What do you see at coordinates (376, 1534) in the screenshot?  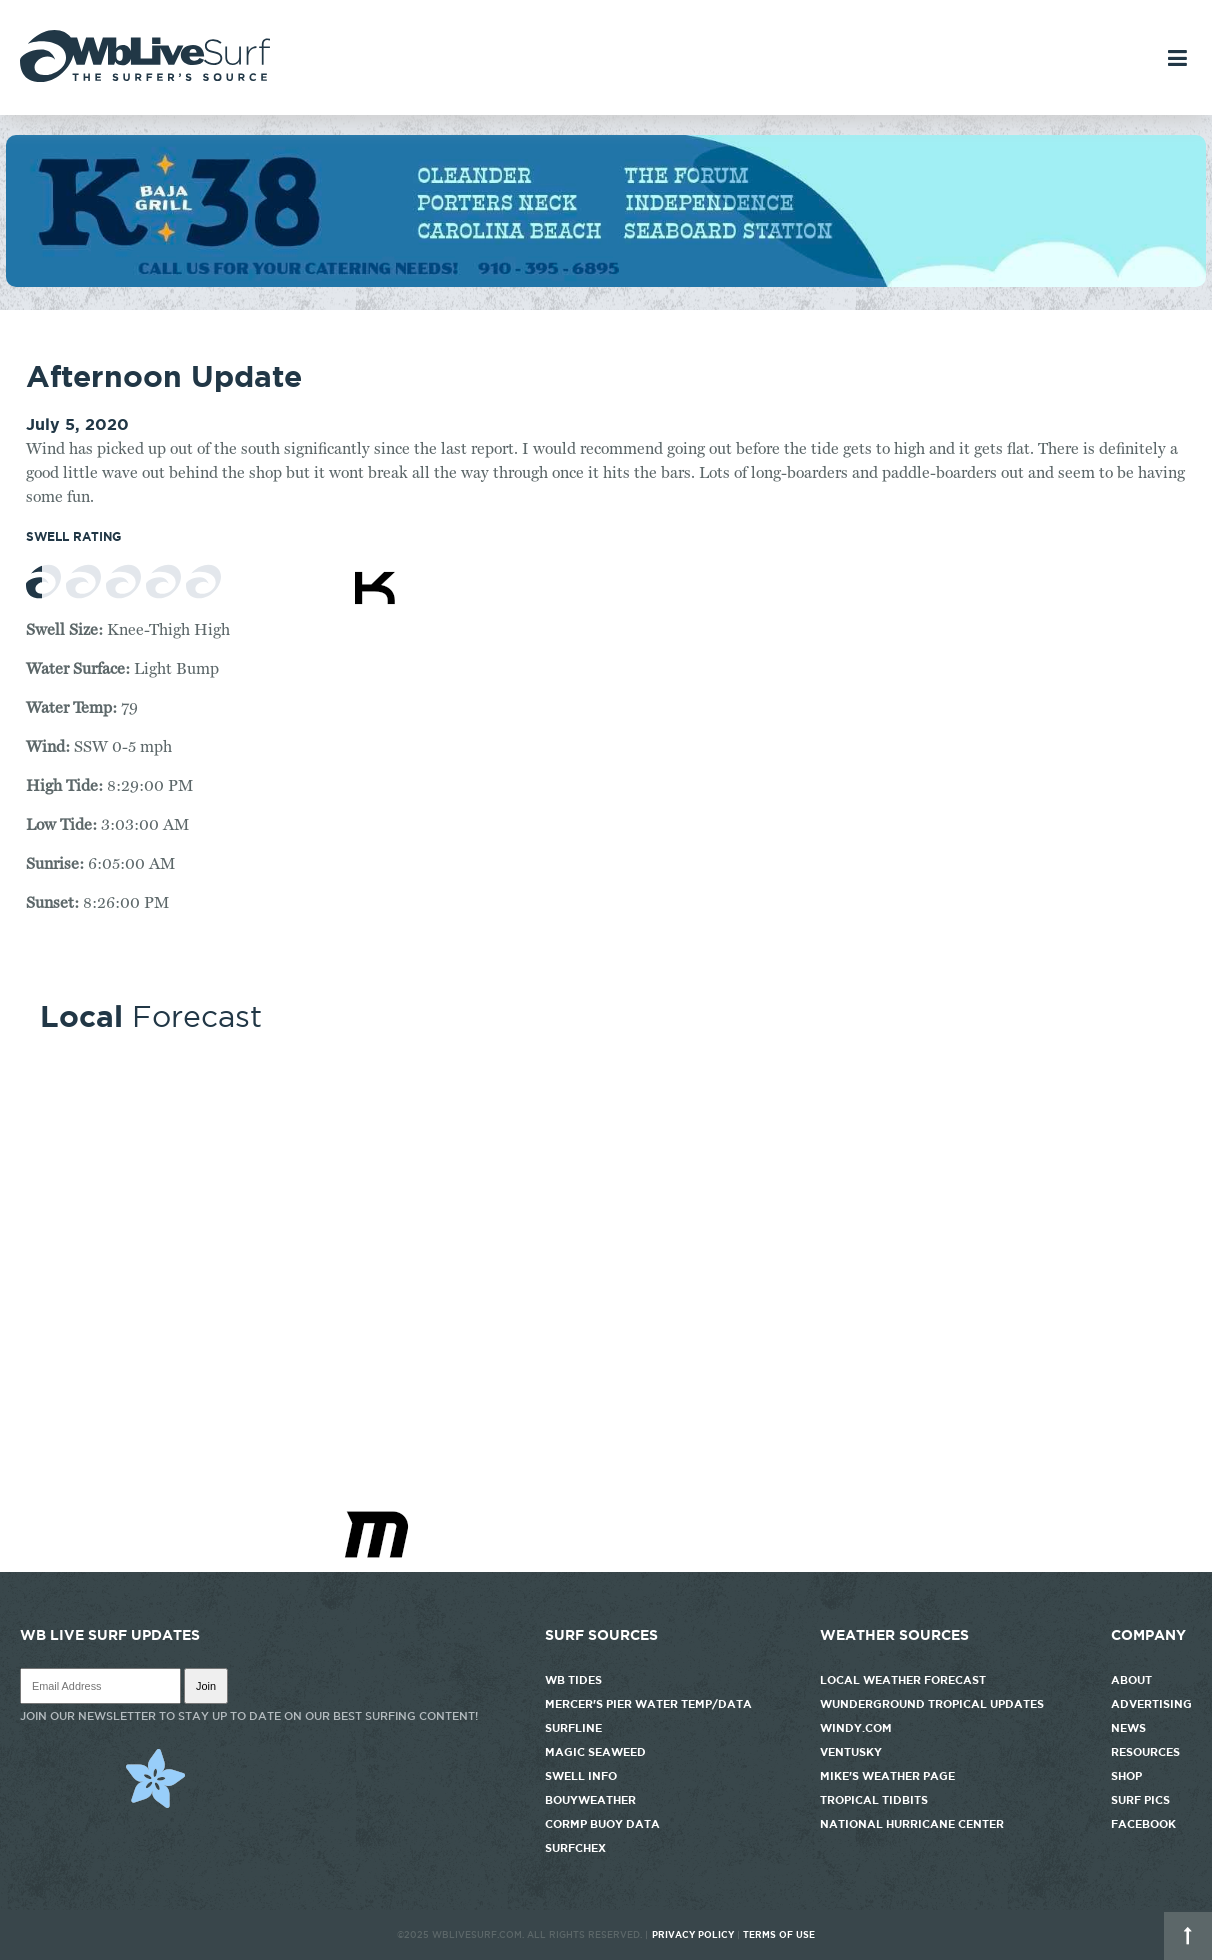 I see `maxcdn logo - content delivery network service` at bounding box center [376, 1534].